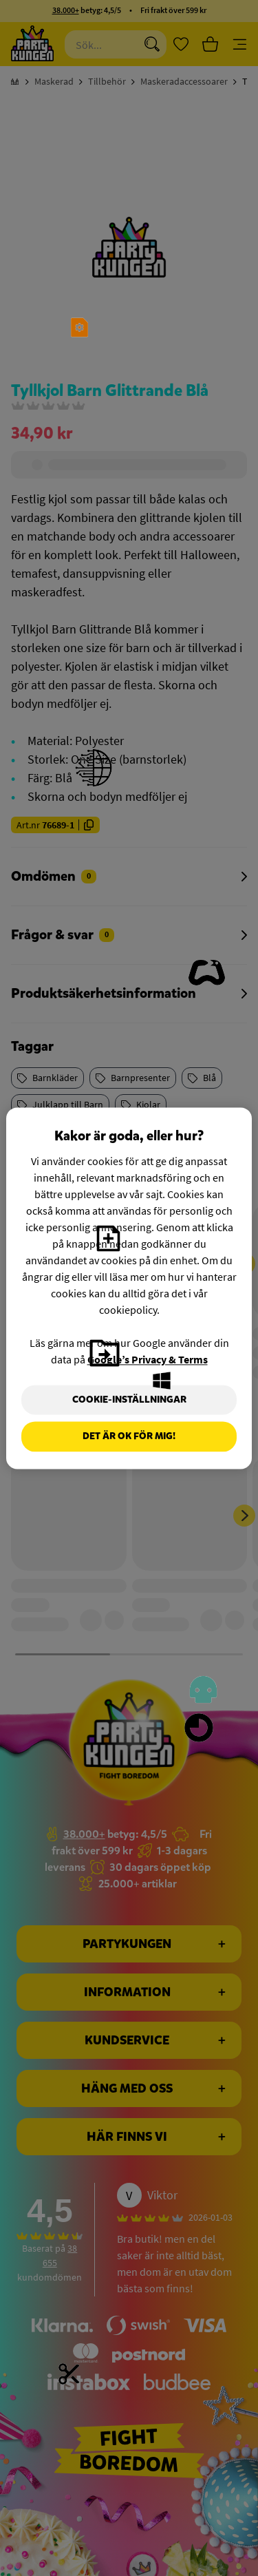 This screenshot has width=258, height=2576. What do you see at coordinates (69, 2374) in the screenshot?
I see `cut selected content` at bounding box center [69, 2374].